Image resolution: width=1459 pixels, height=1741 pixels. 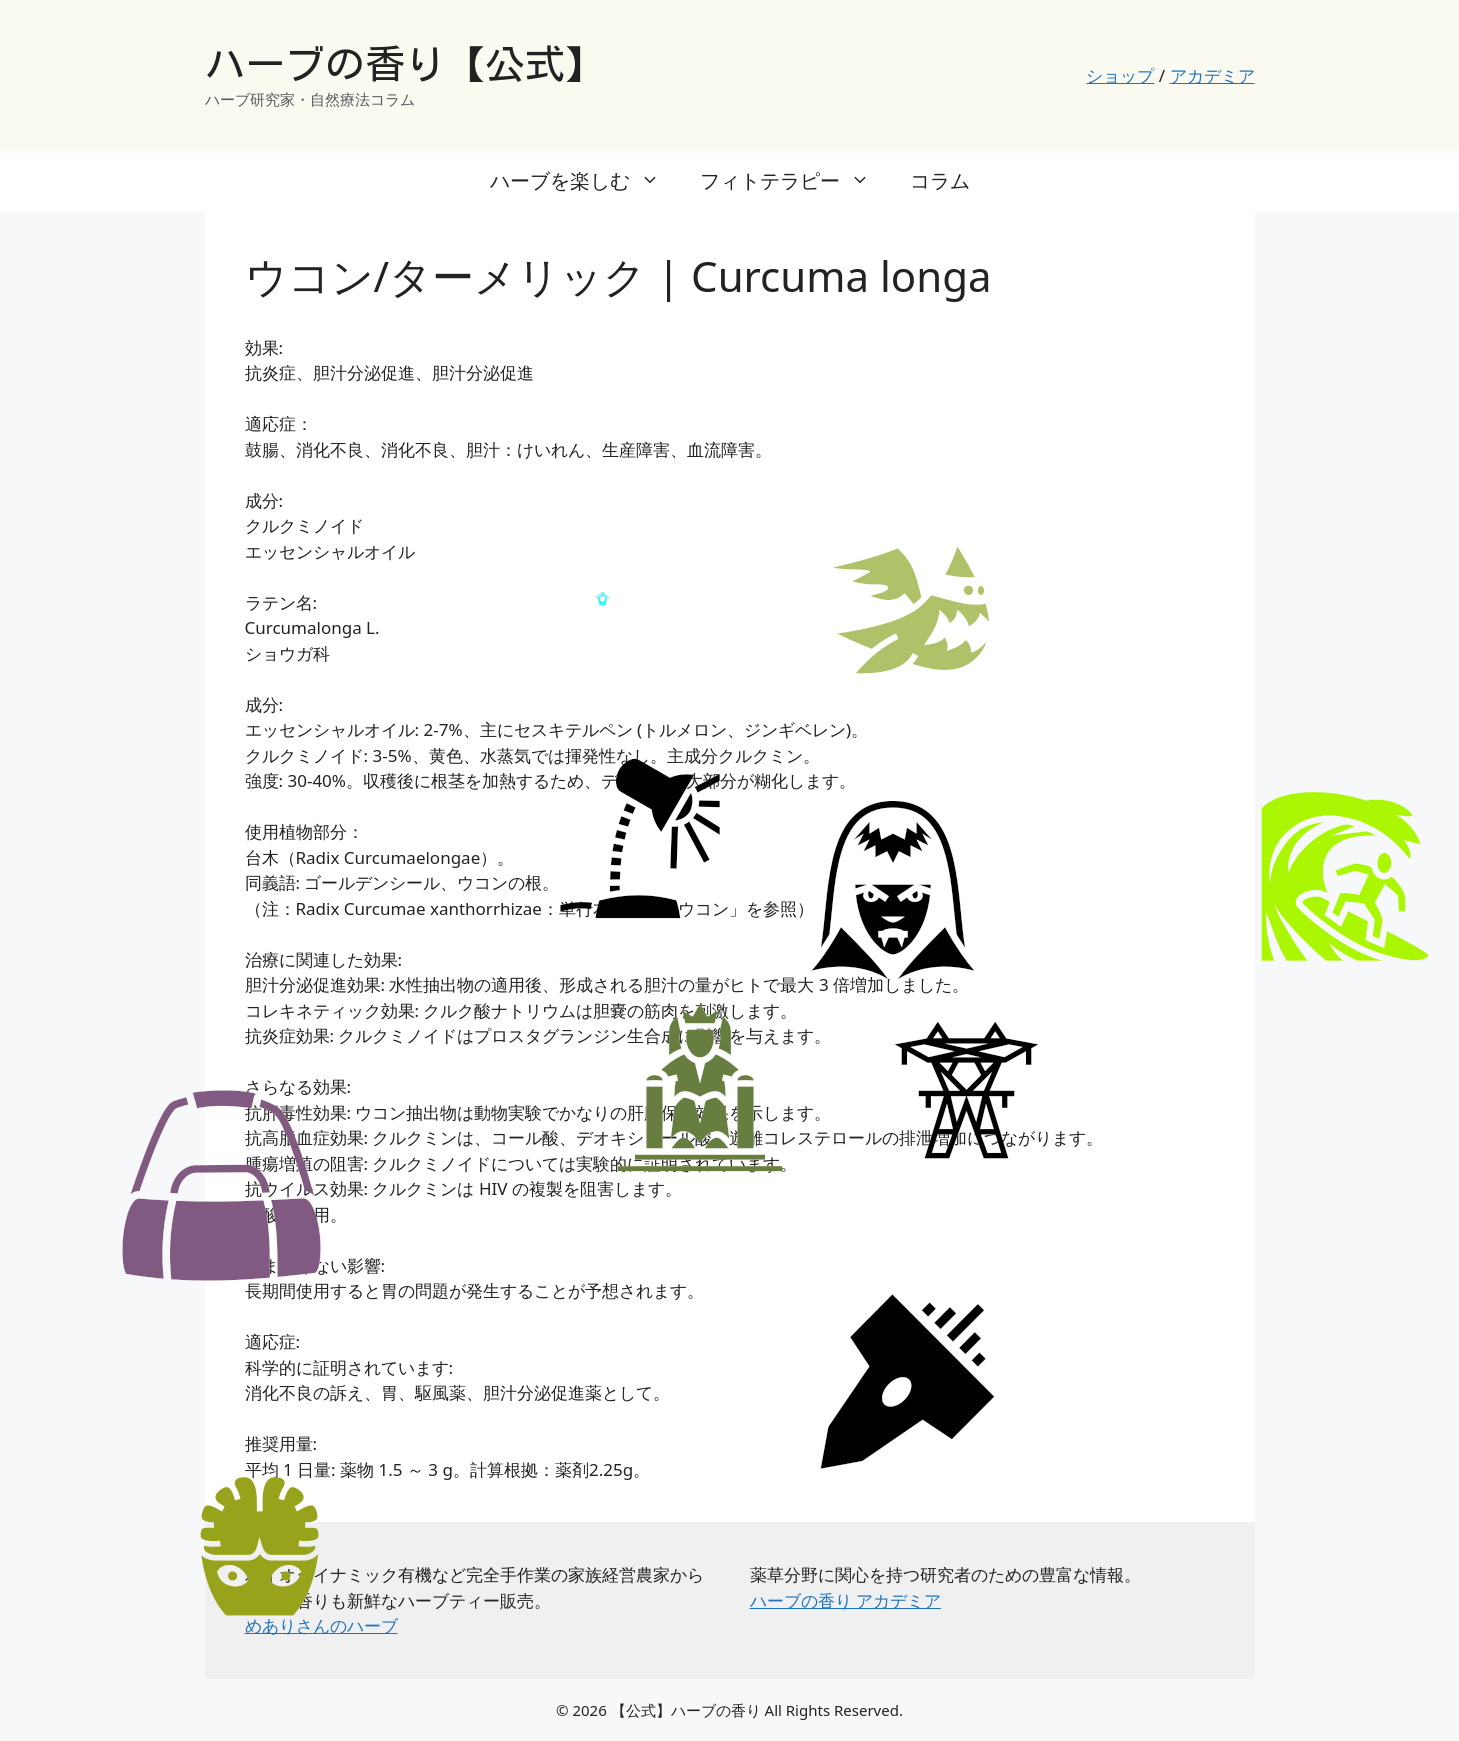 What do you see at coordinates (966, 1093) in the screenshot?
I see `indicates power grid or electrical infrastructure` at bounding box center [966, 1093].